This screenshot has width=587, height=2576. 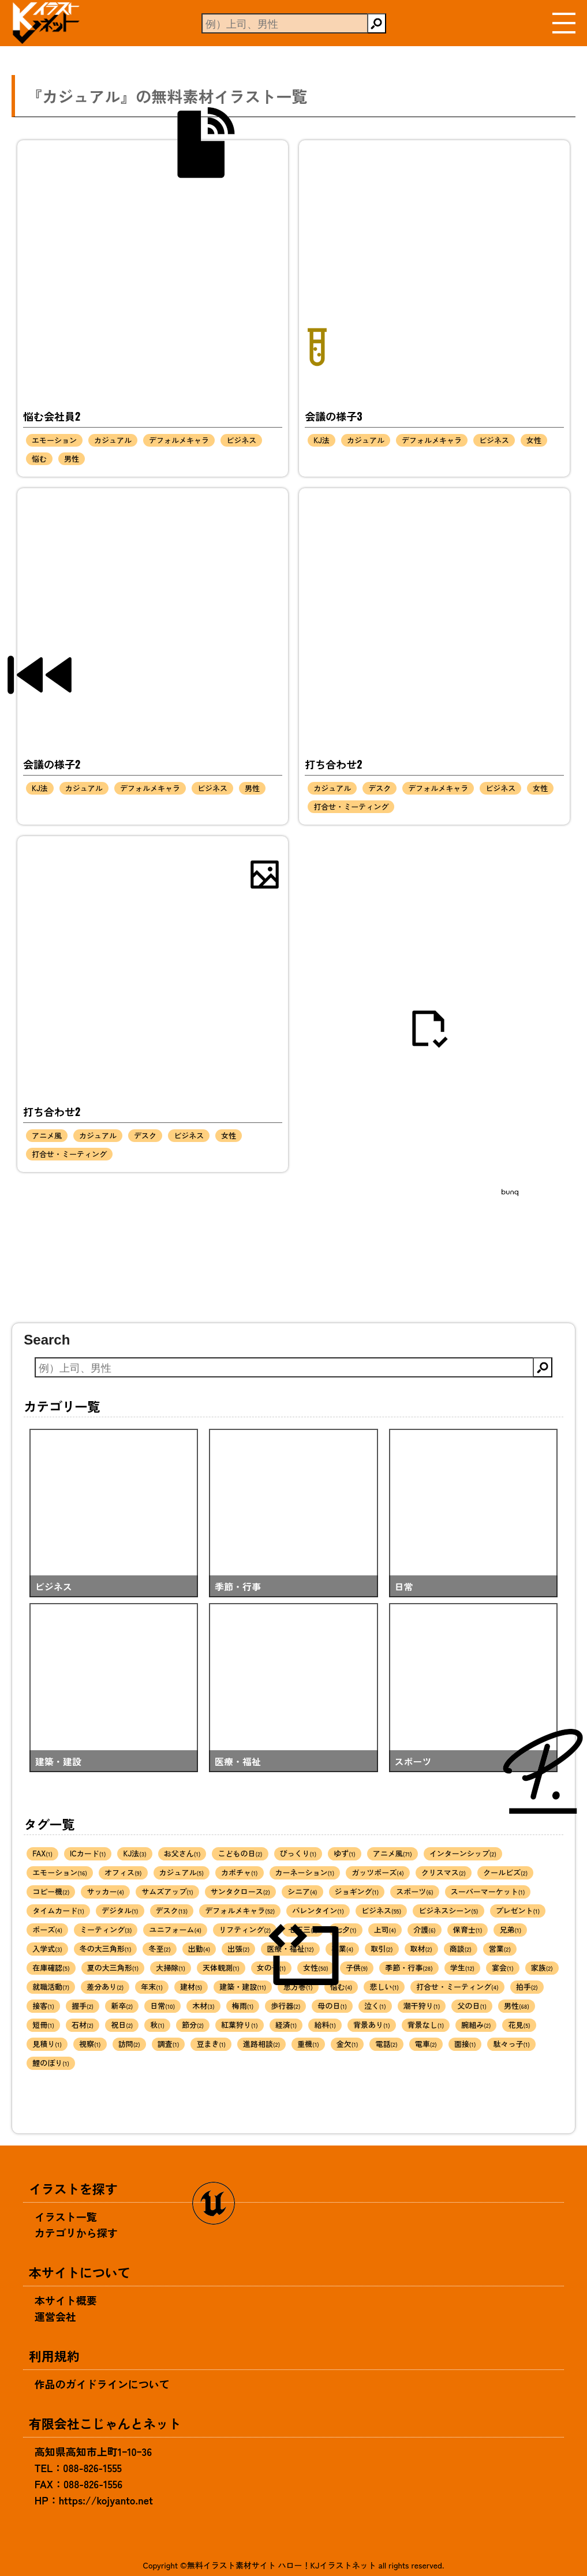 I want to click on view image or photo, so click(x=264, y=874).